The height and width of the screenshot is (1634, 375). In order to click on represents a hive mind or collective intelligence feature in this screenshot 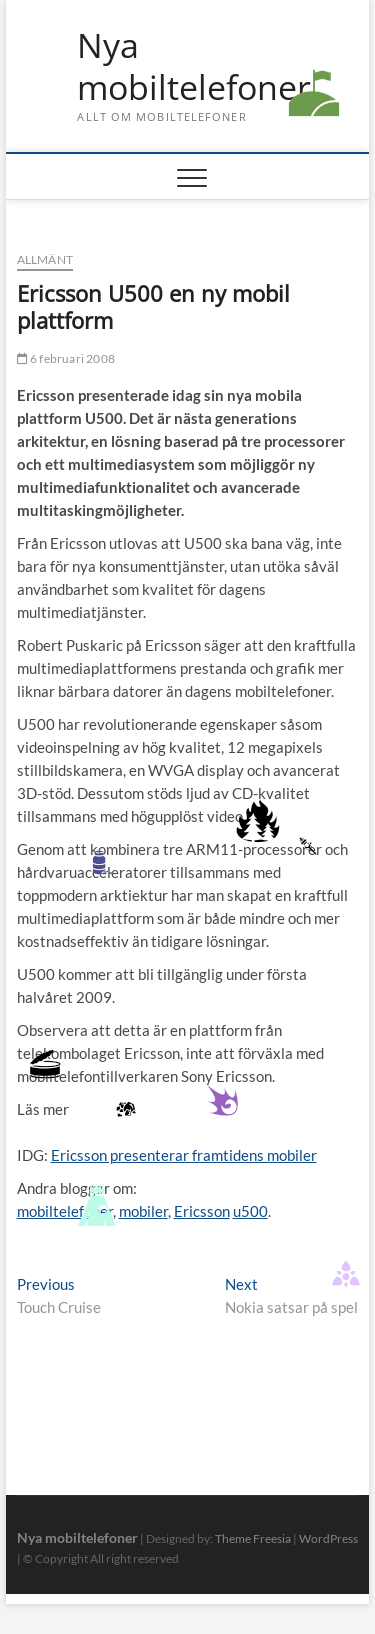, I will do `click(346, 1274)`.